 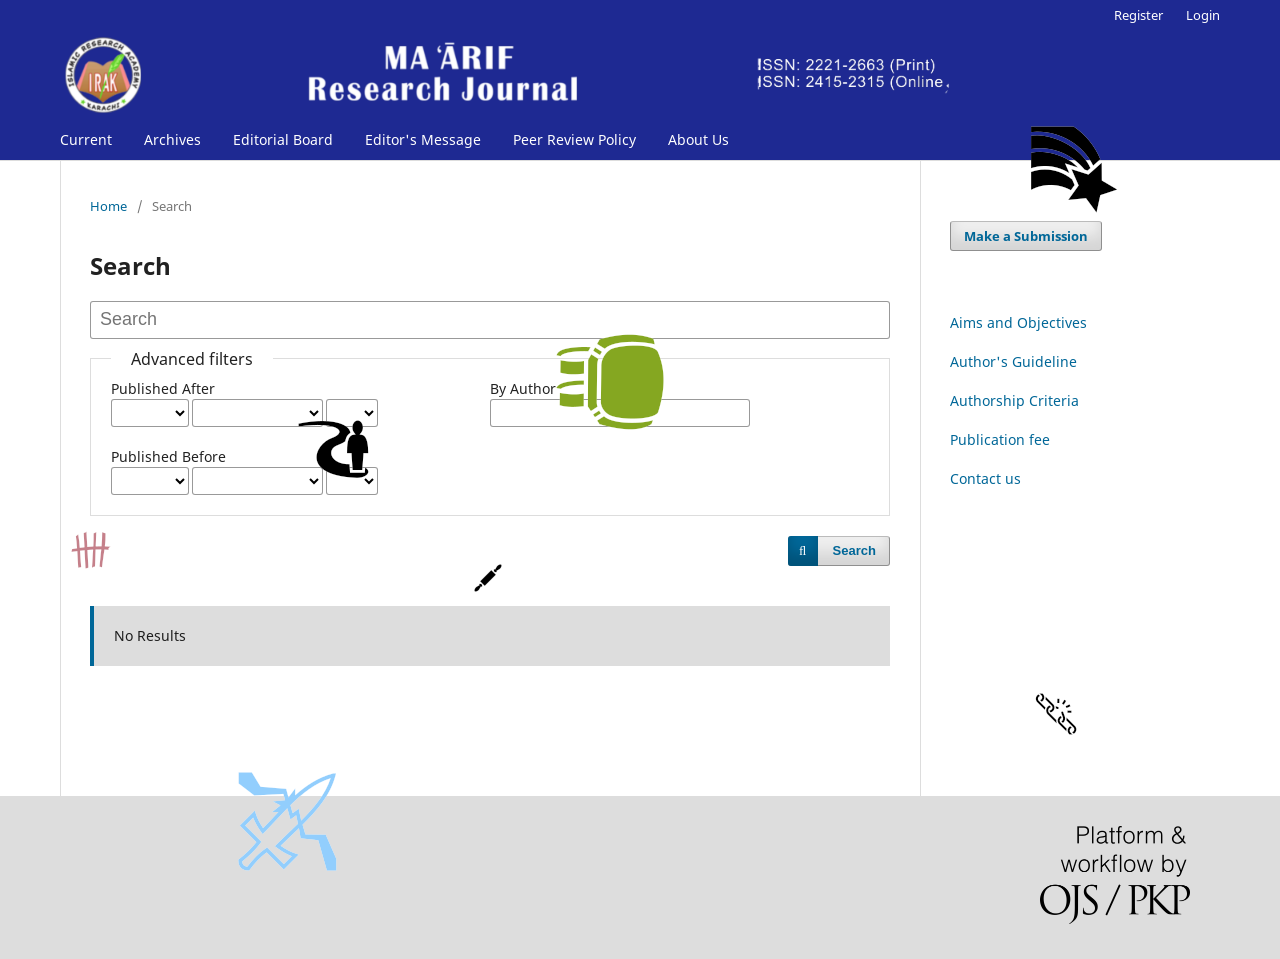 What do you see at coordinates (488, 578) in the screenshot?
I see `access baking or cooking tools` at bounding box center [488, 578].